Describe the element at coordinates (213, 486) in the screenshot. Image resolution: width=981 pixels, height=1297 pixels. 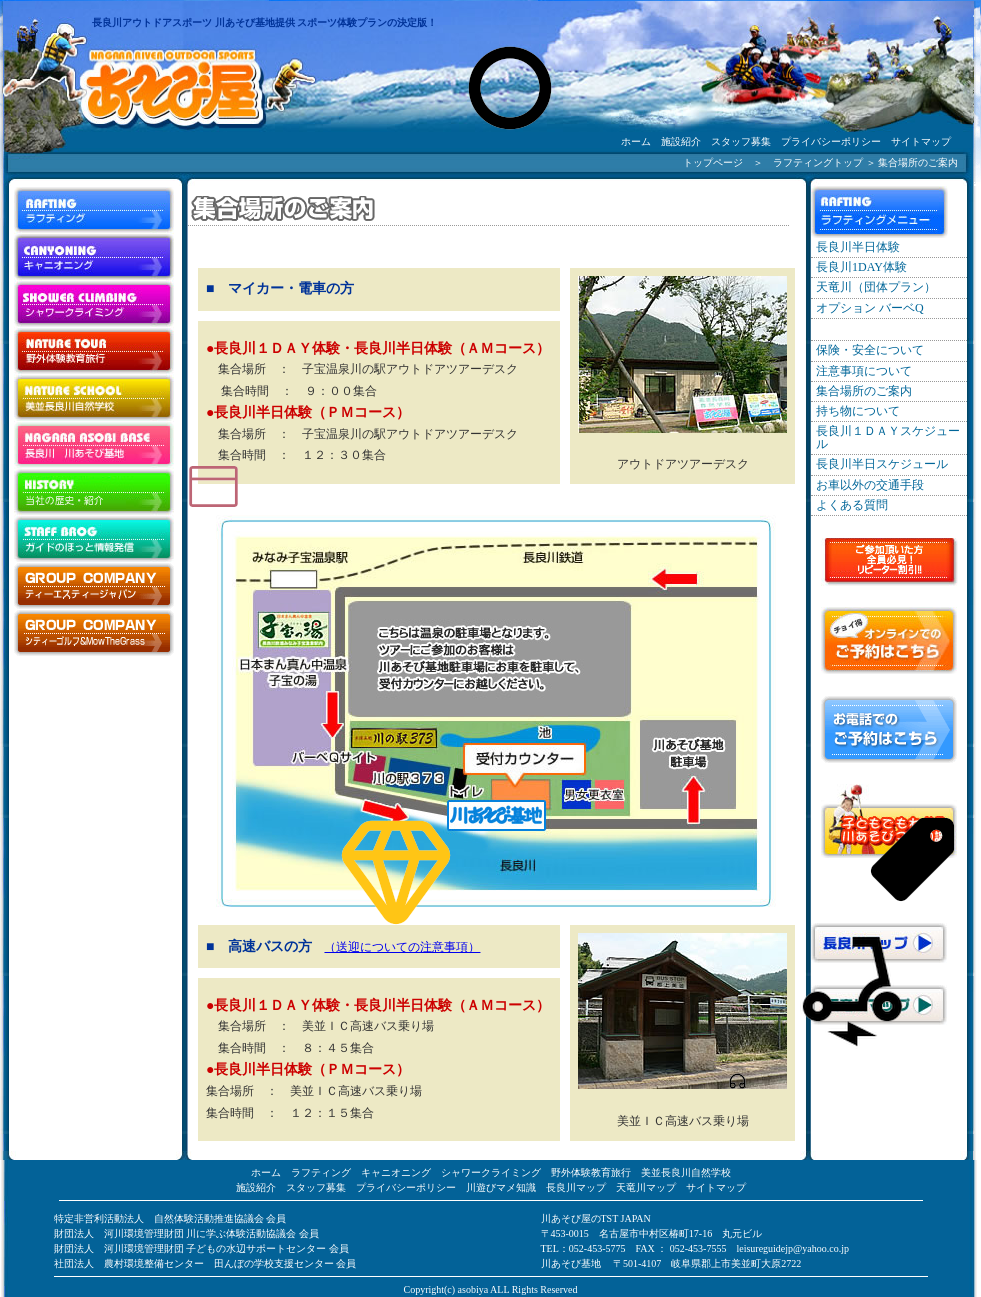
I see `open web browser` at that location.